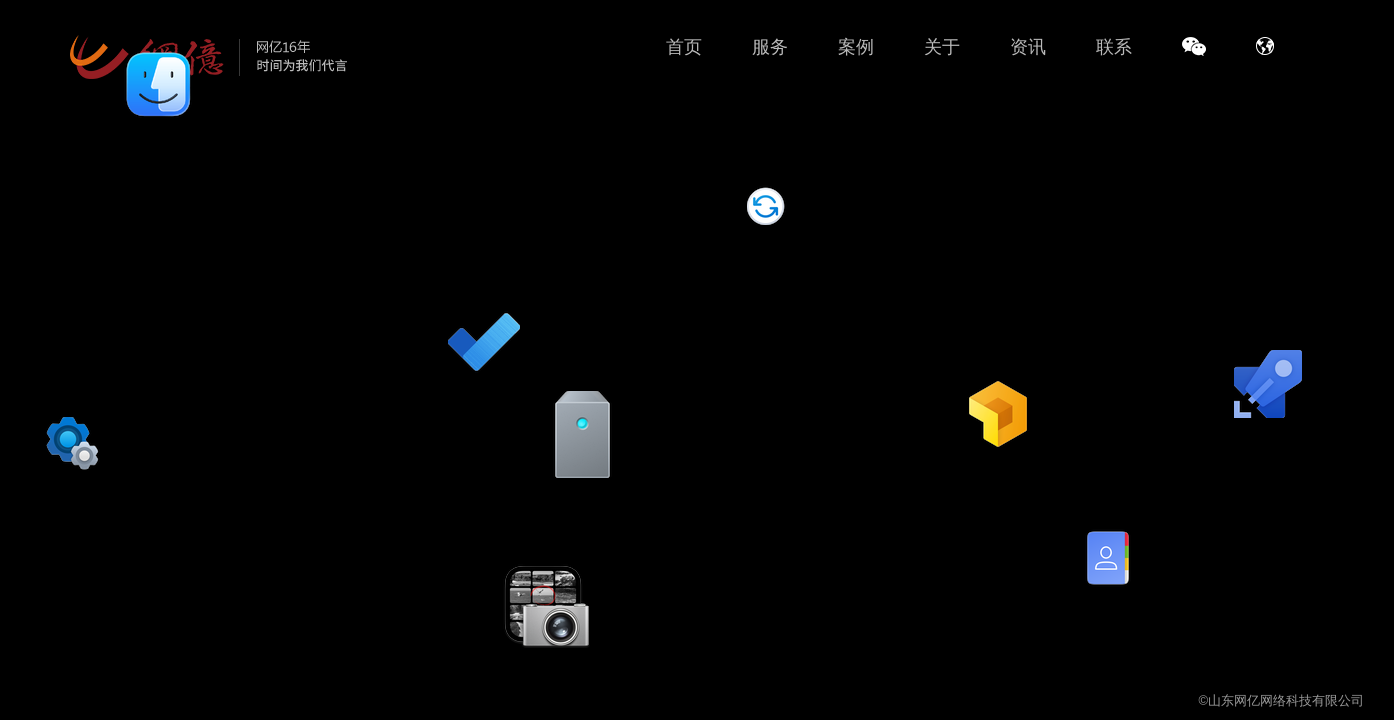 The height and width of the screenshot is (720, 1394). I want to click on open Image Capture to import photos from connected devices, so click(543, 604).